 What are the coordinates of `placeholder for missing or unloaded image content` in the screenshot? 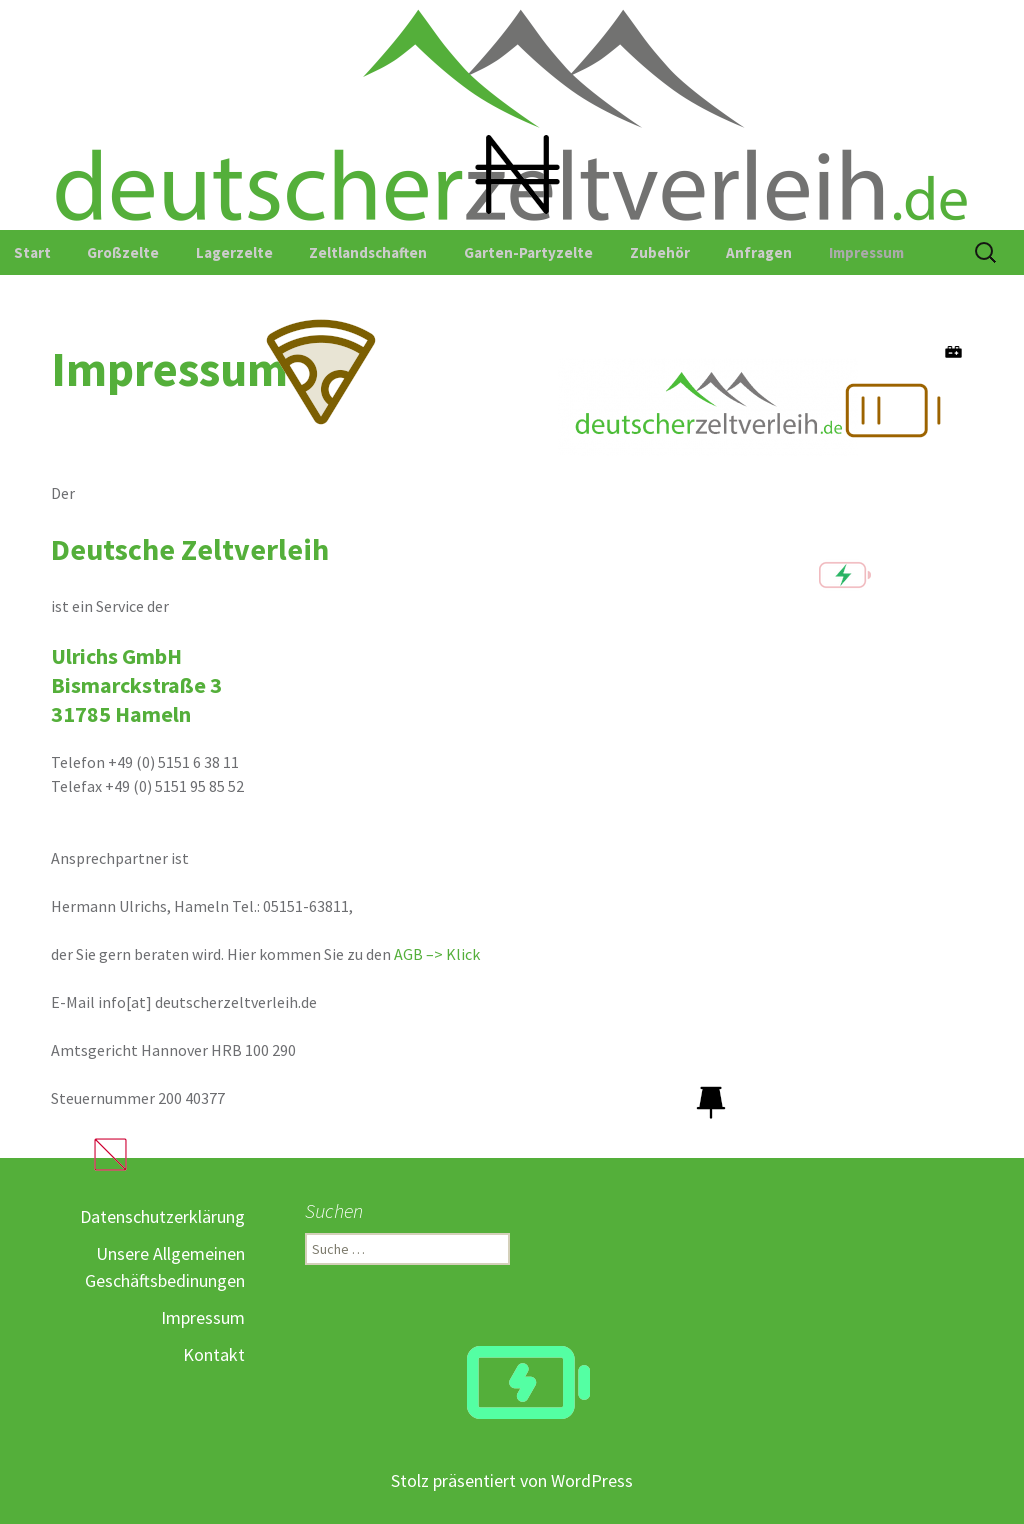 It's located at (110, 1154).